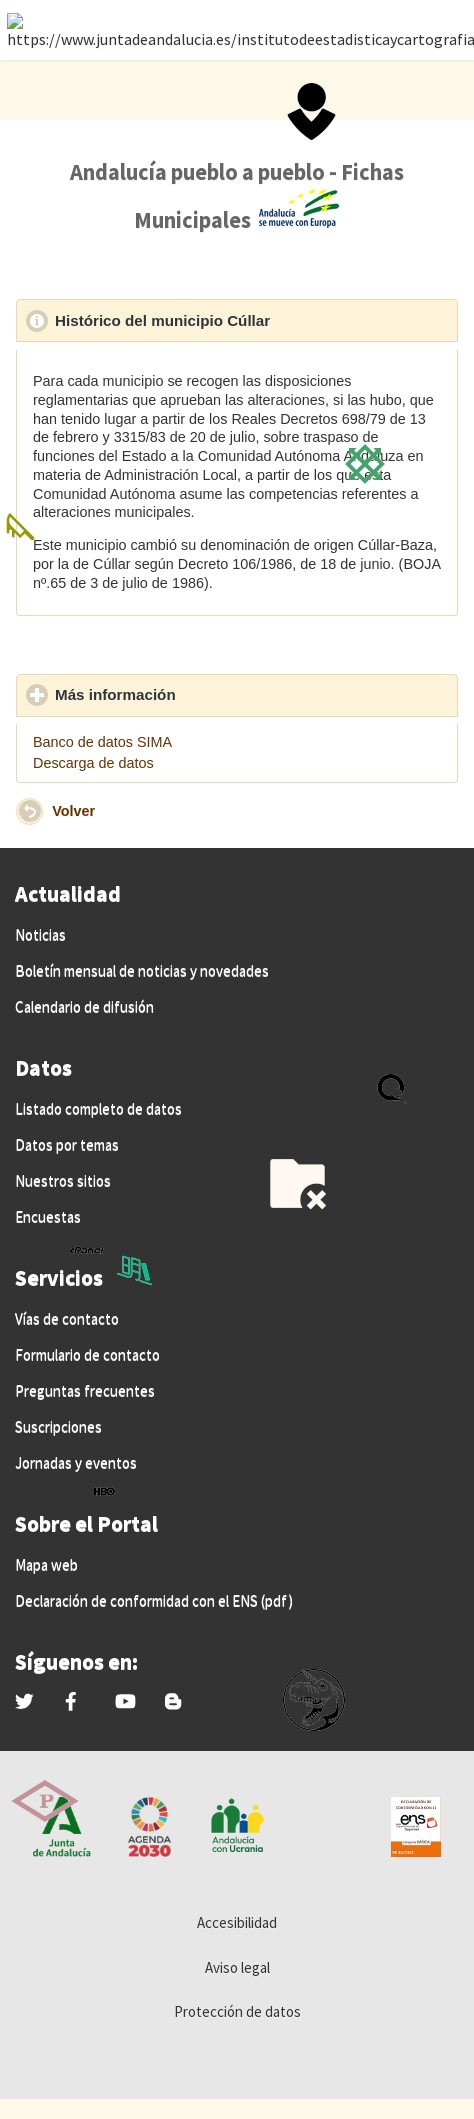 This screenshot has width=474, height=2119. Describe the element at coordinates (45, 1801) in the screenshot. I see `powers brand logo` at that location.